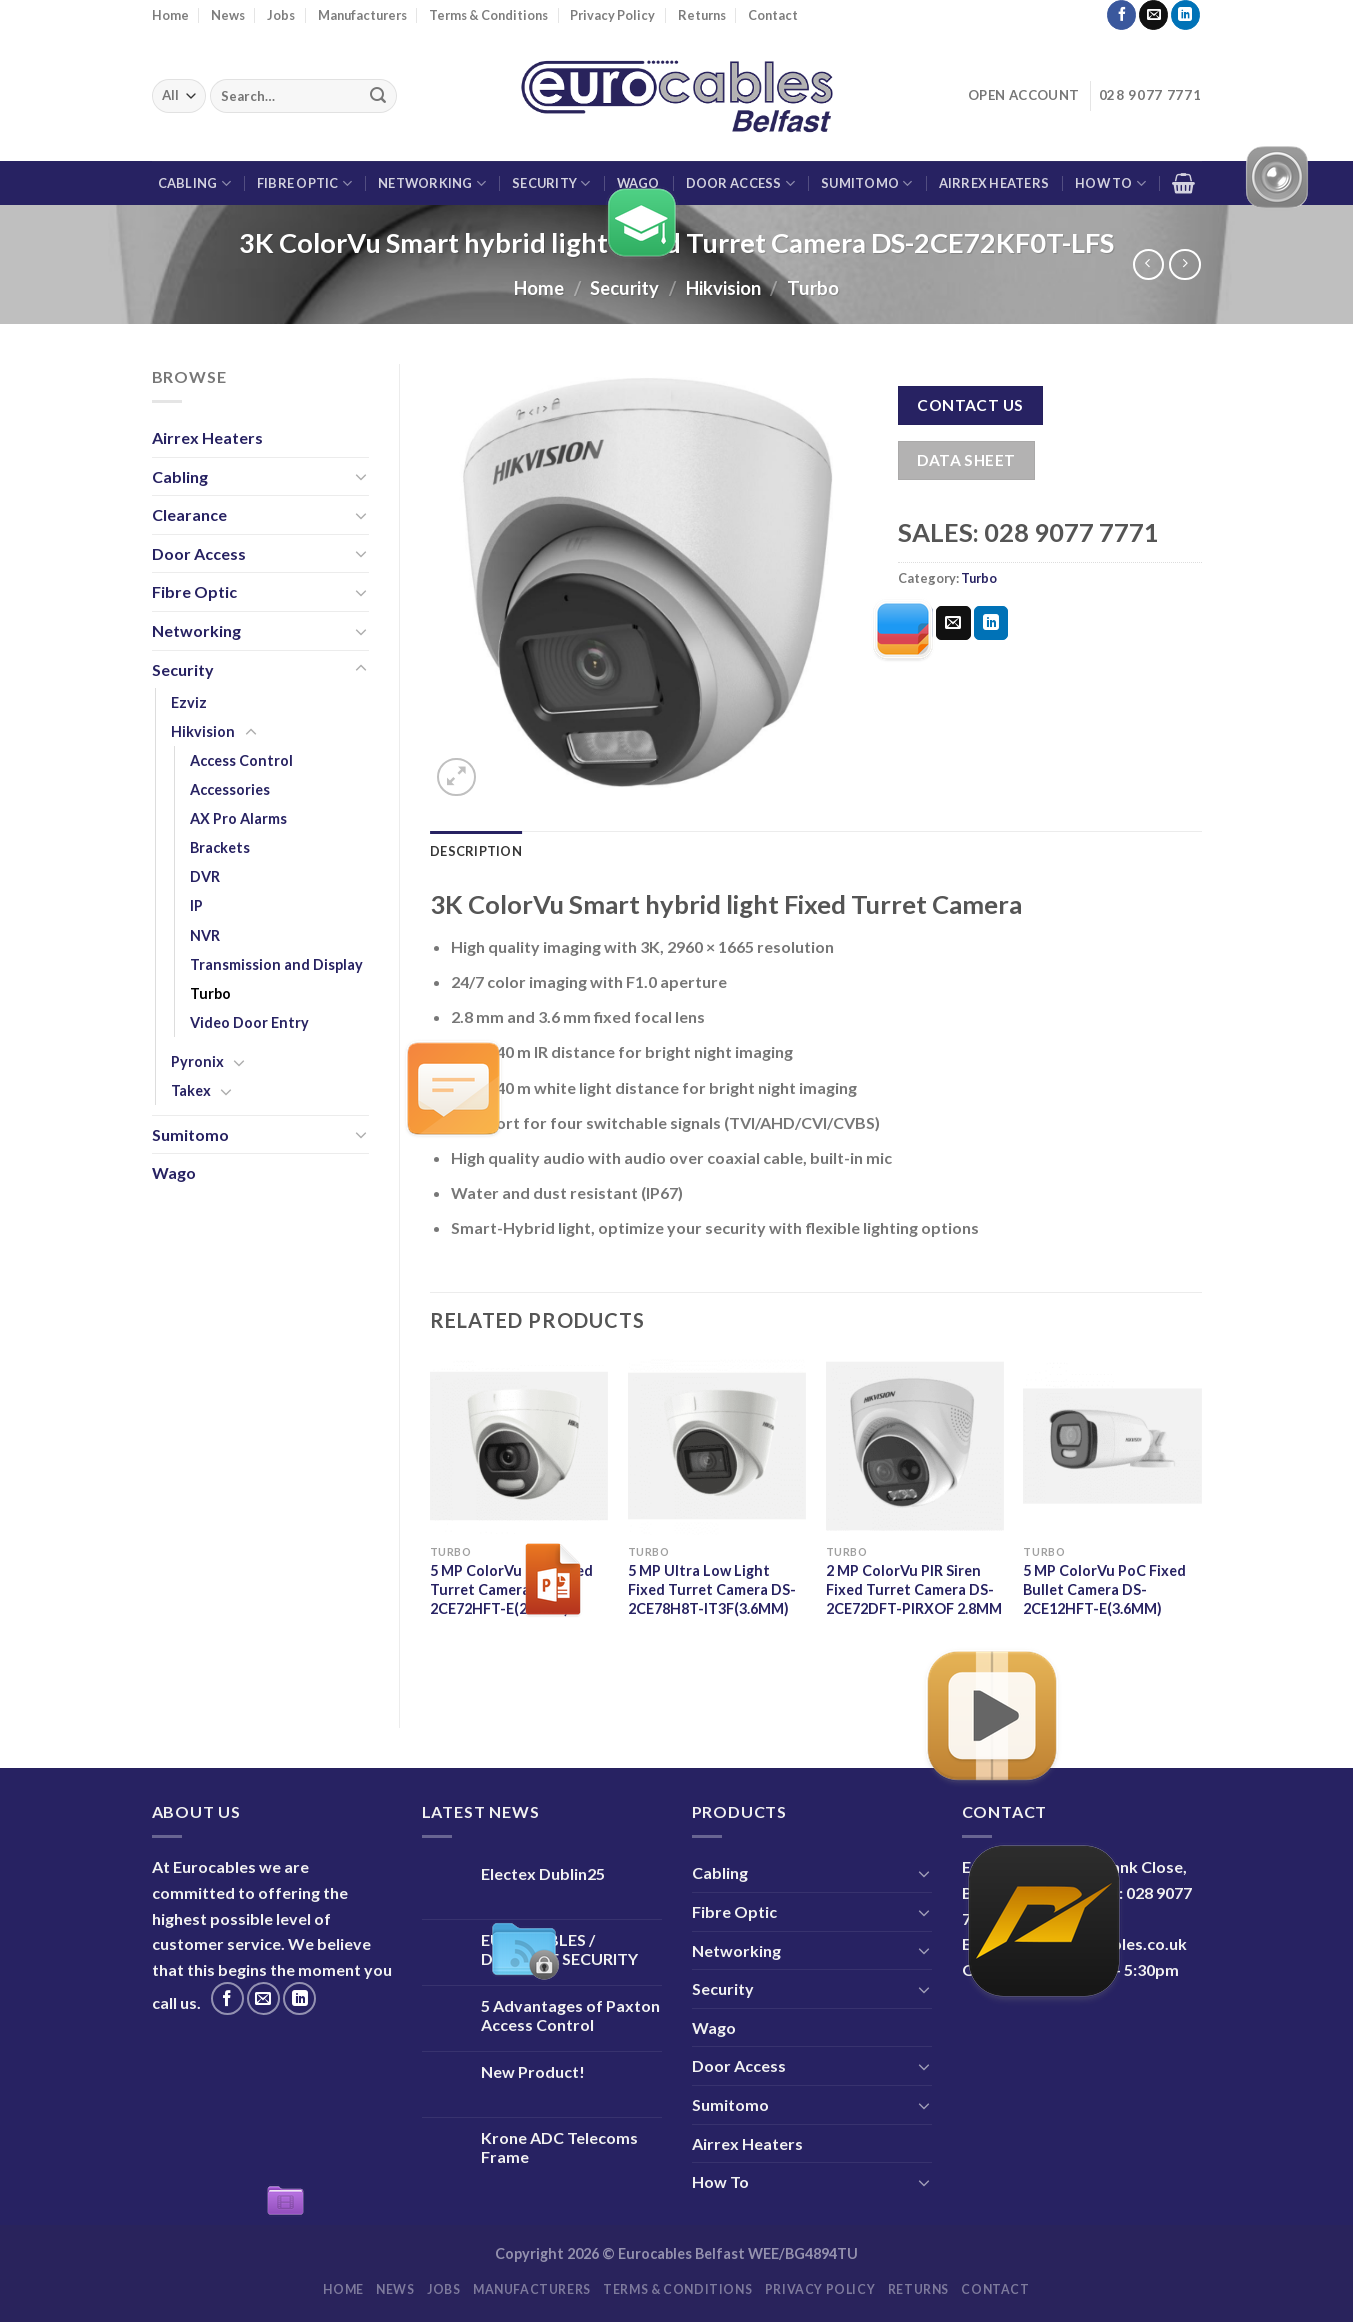 This screenshot has height=2322, width=1353. What do you see at coordinates (992, 1718) in the screenshot?
I see `system codec or media component file` at bounding box center [992, 1718].